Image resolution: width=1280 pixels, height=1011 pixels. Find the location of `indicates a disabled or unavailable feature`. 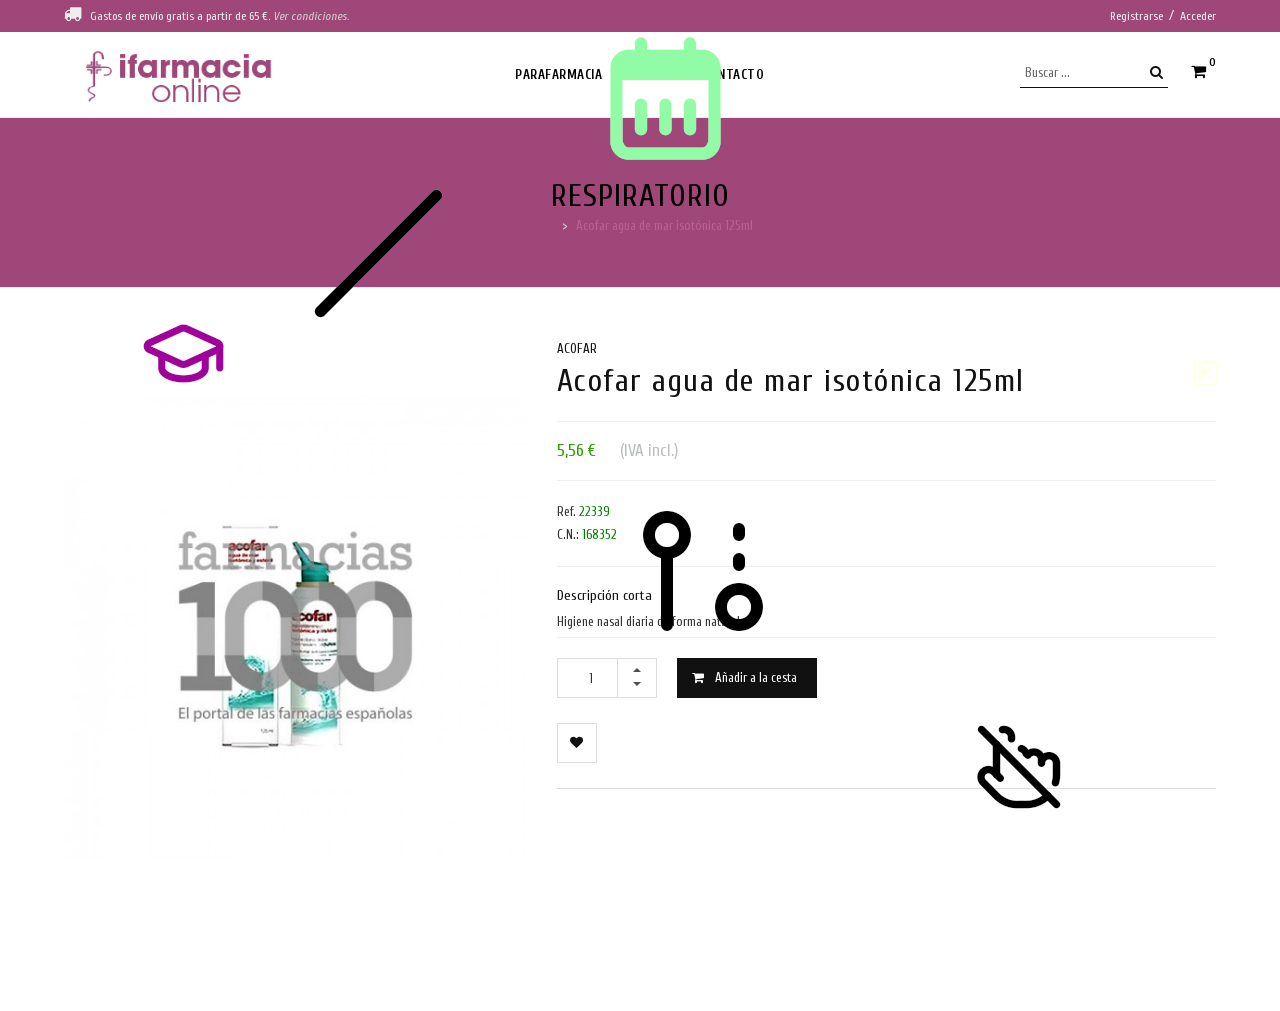

indicates a disabled or unavailable feature is located at coordinates (378, 253).